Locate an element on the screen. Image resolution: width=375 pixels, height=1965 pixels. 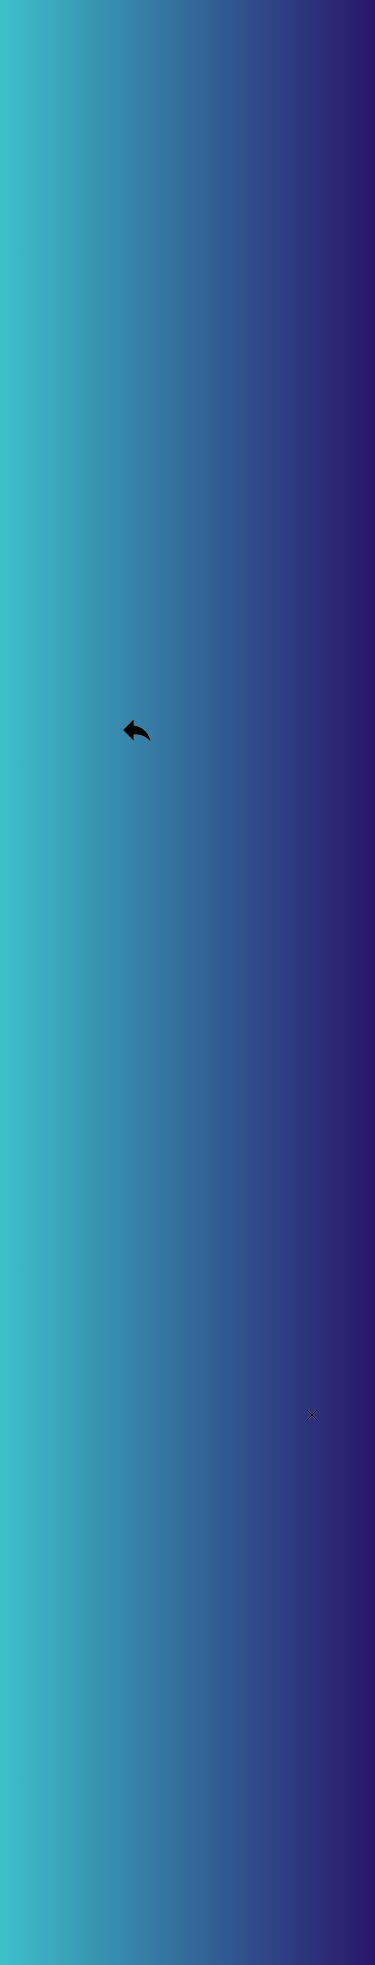
reply to a message or comment is located at coordinates (137, 730).